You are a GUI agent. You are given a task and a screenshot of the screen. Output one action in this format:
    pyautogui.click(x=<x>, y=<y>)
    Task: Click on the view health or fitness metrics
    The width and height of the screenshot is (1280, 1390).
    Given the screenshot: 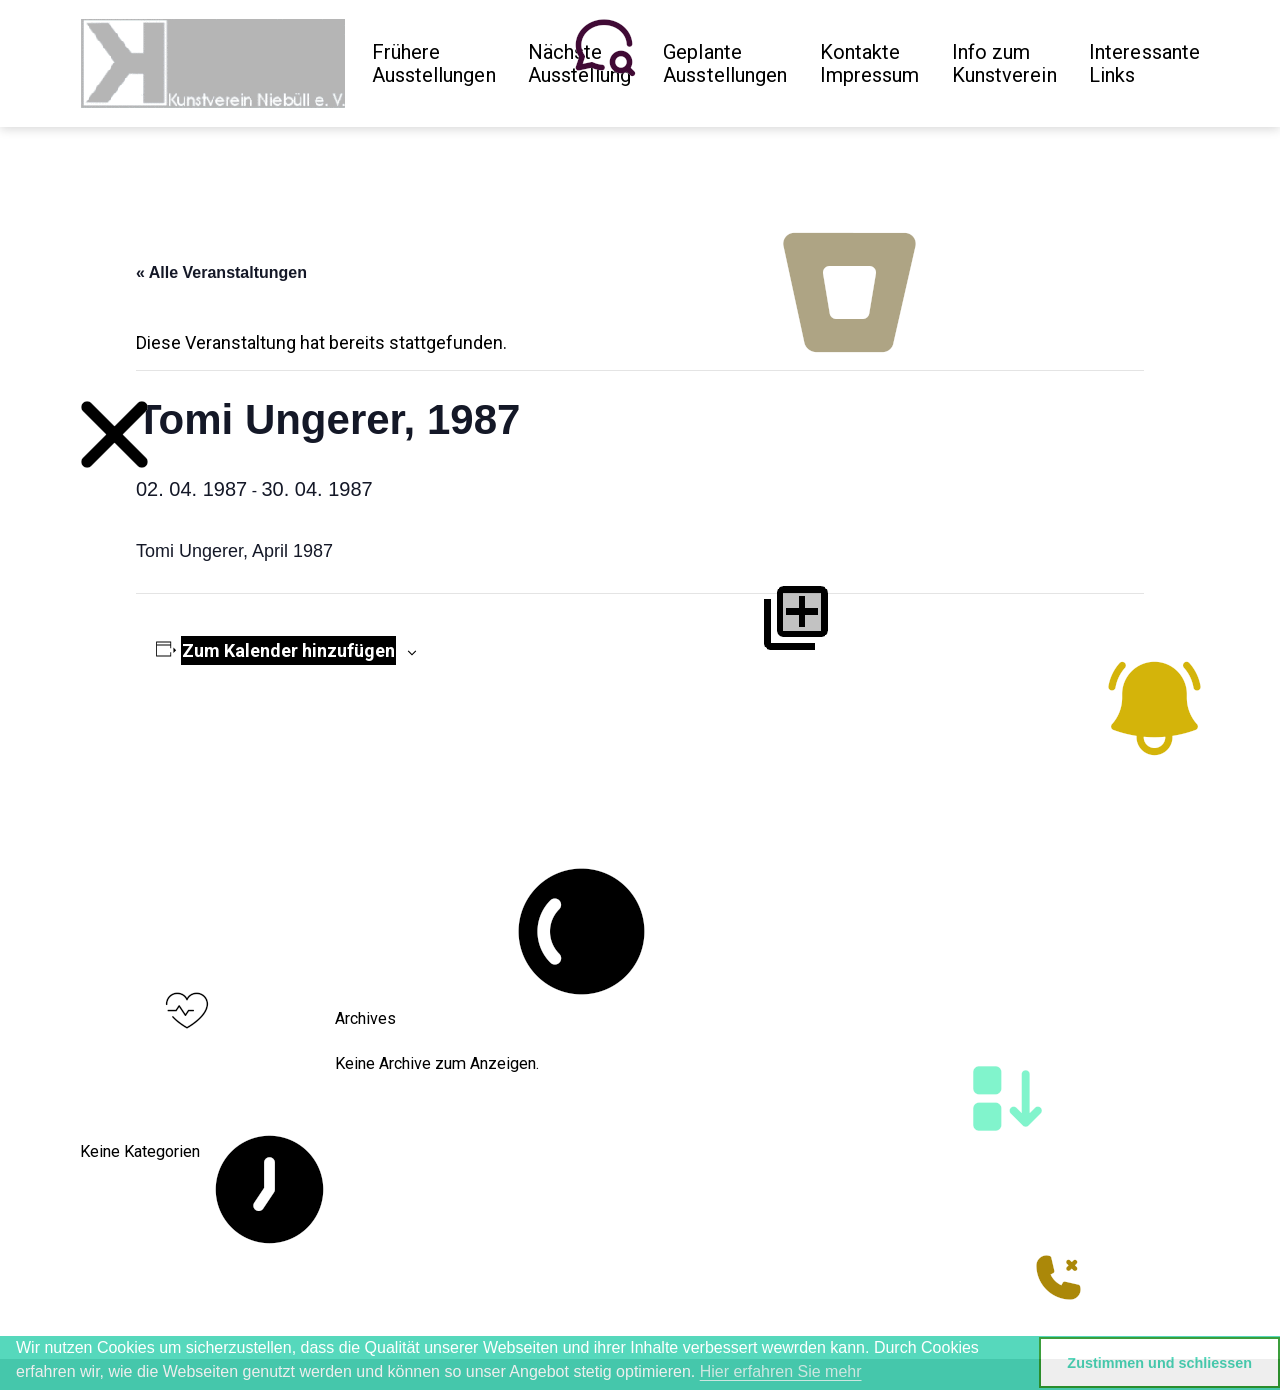 What is the action you would take?
    pyautogui.click(x=187, y=1009)
    